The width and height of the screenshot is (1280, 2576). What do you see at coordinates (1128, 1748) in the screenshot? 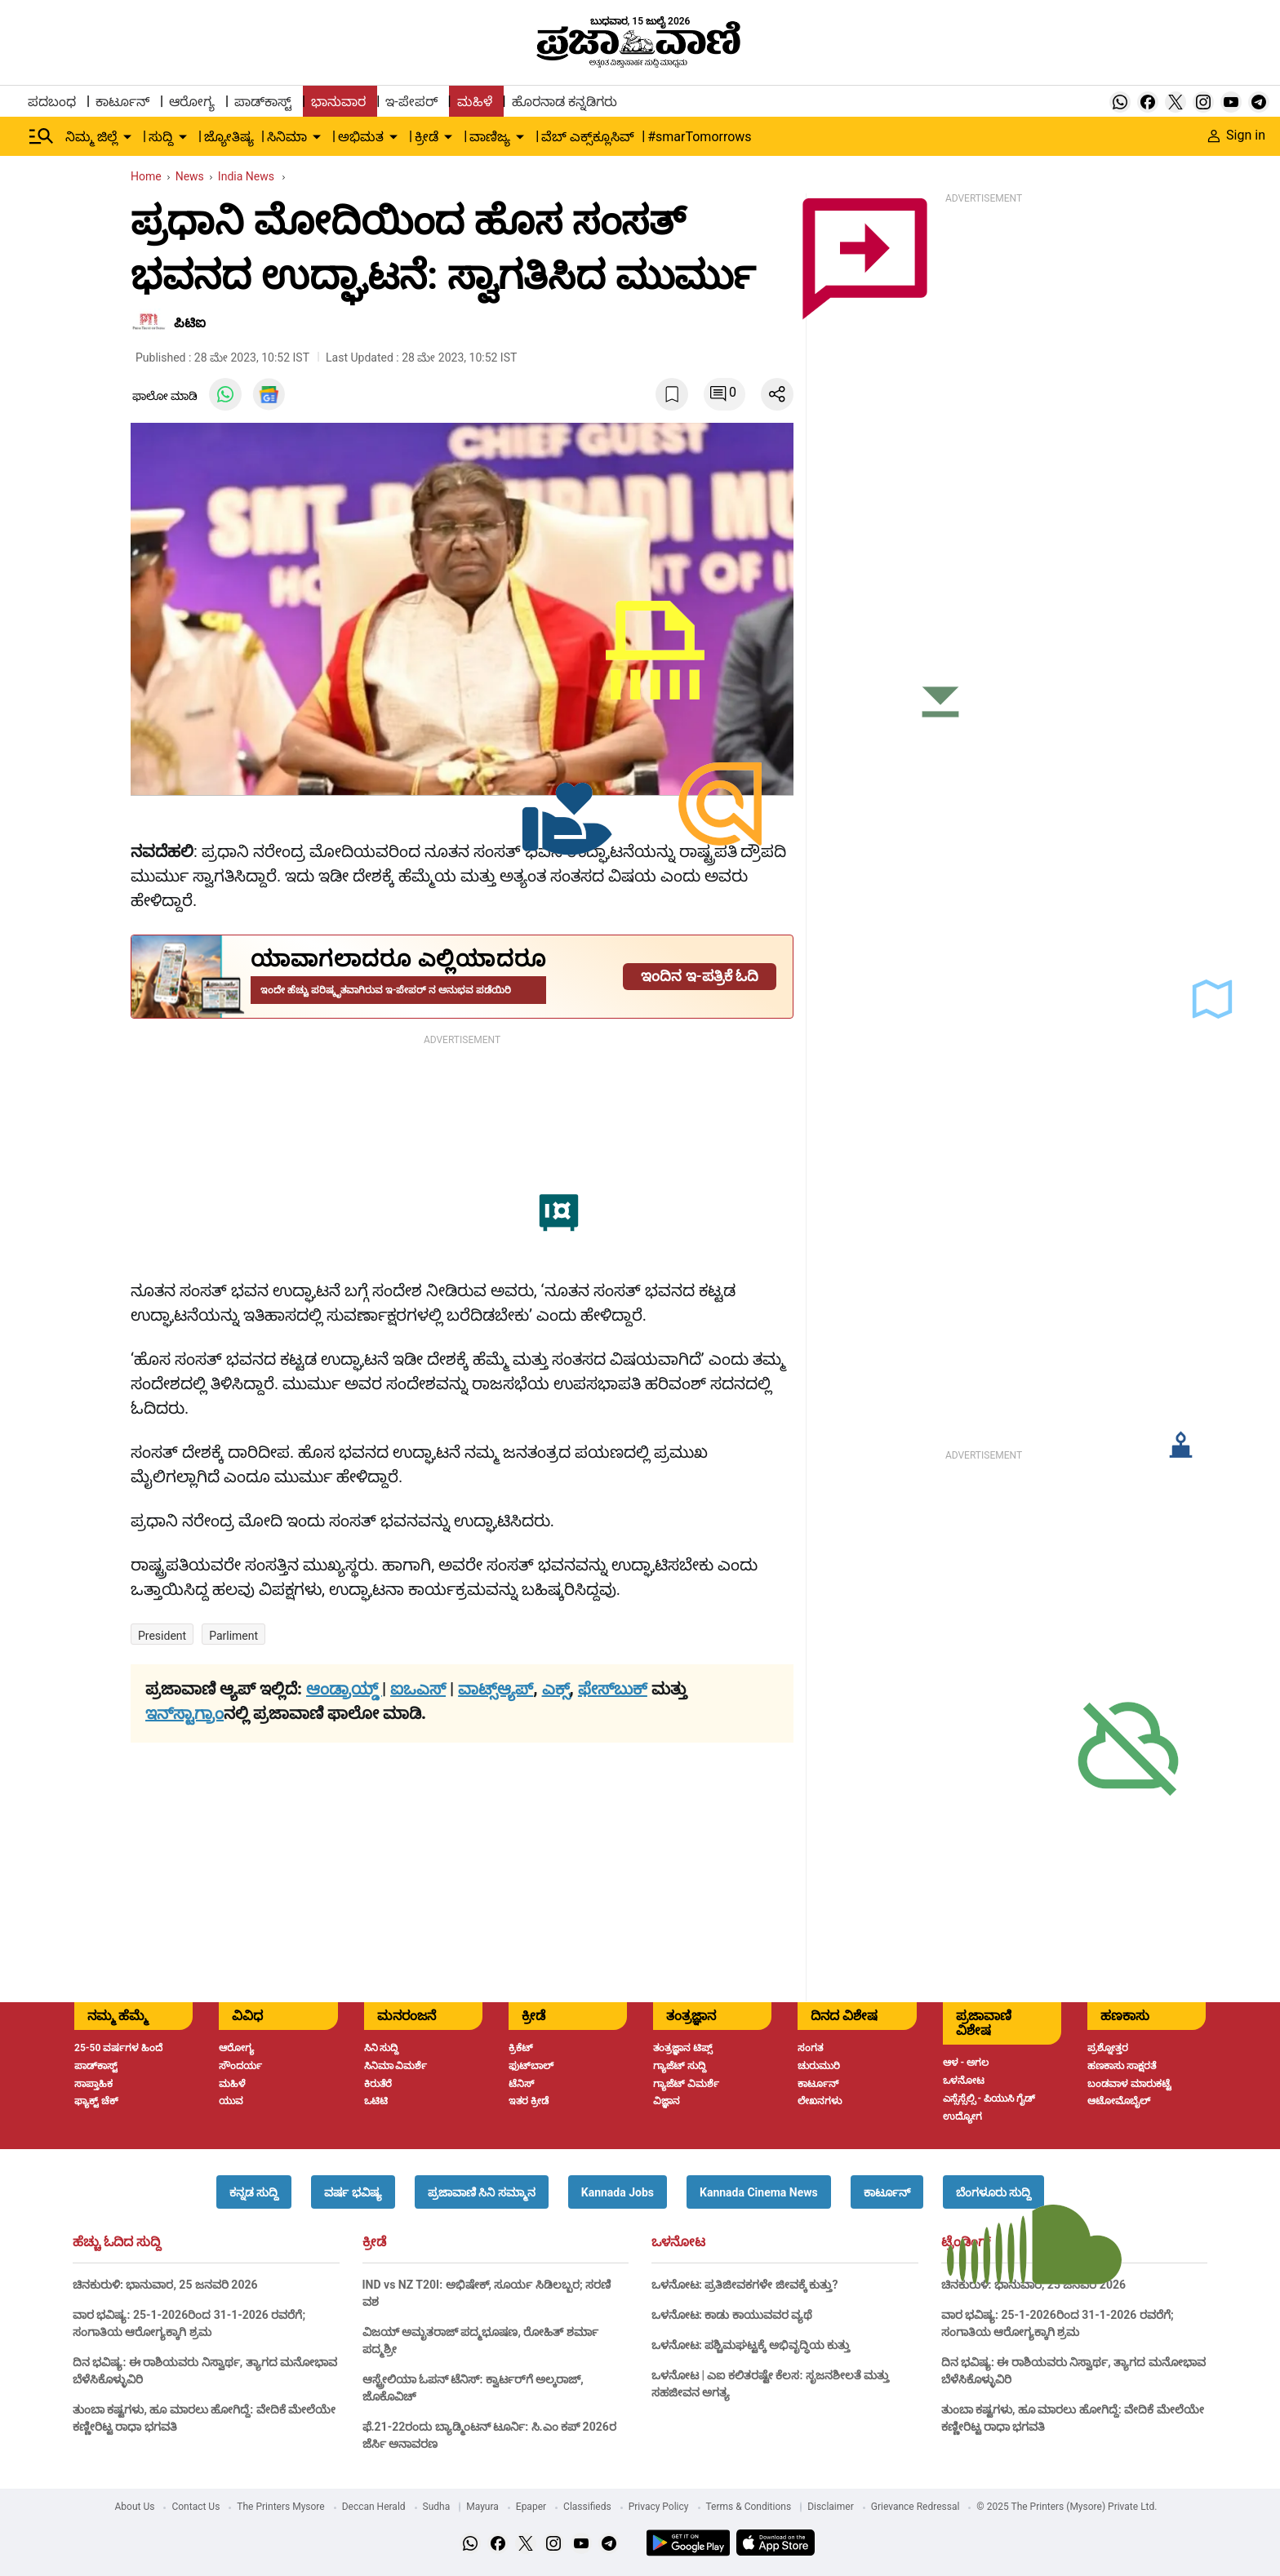
I see `indicates no cloud connection or offline status` at bounding box center [1128, 1748].